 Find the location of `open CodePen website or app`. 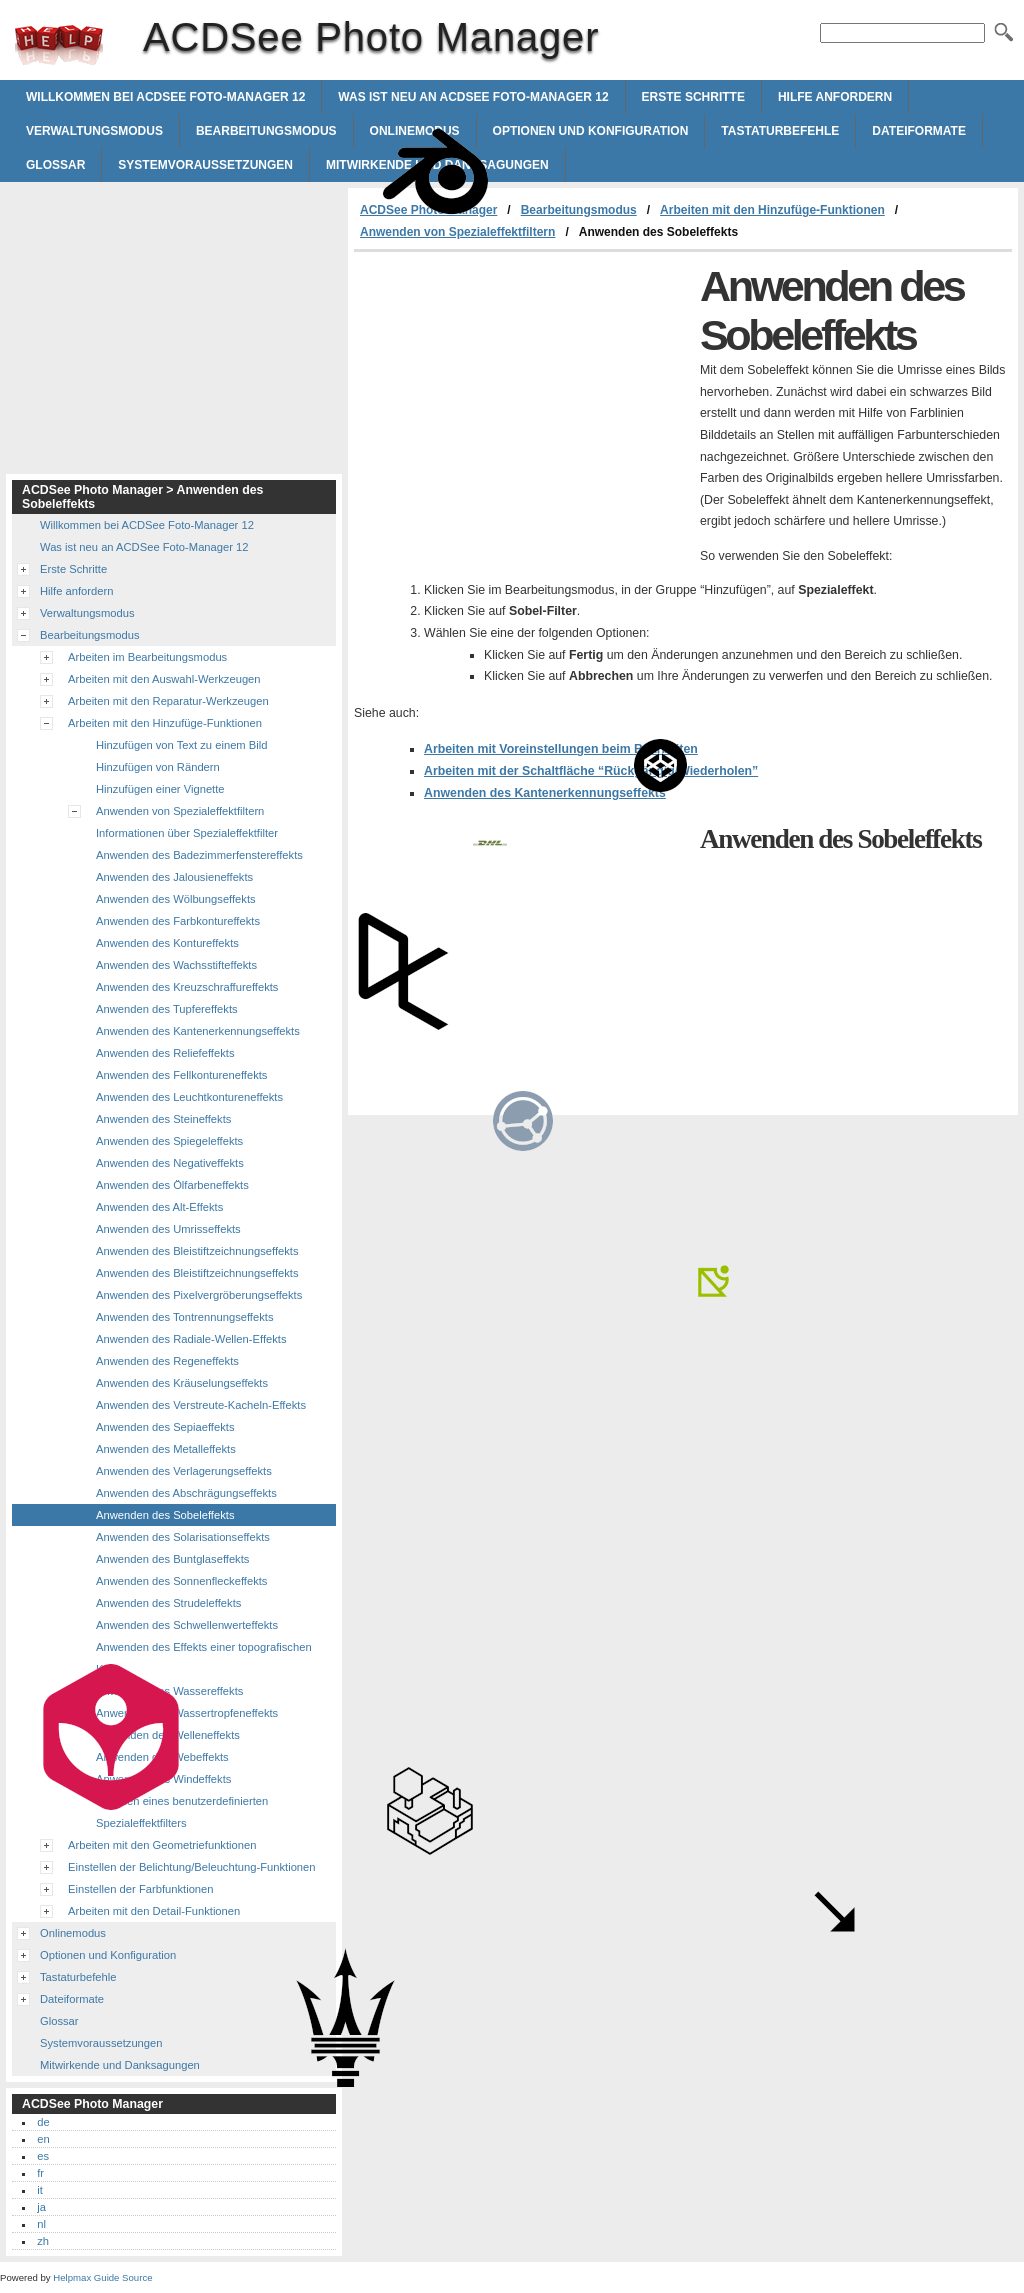

open CodePen website or app is located at coordinates (660, 765).